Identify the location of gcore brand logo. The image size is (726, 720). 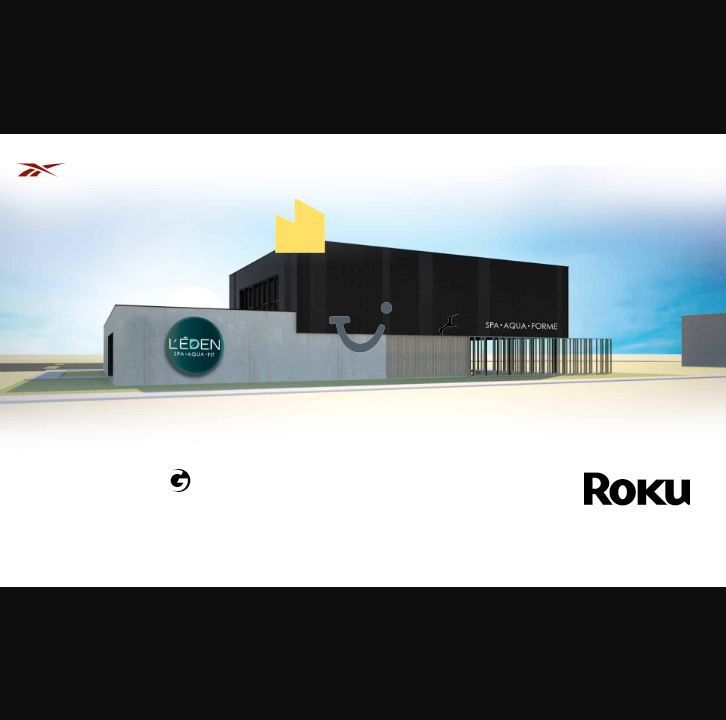
(180, 480).